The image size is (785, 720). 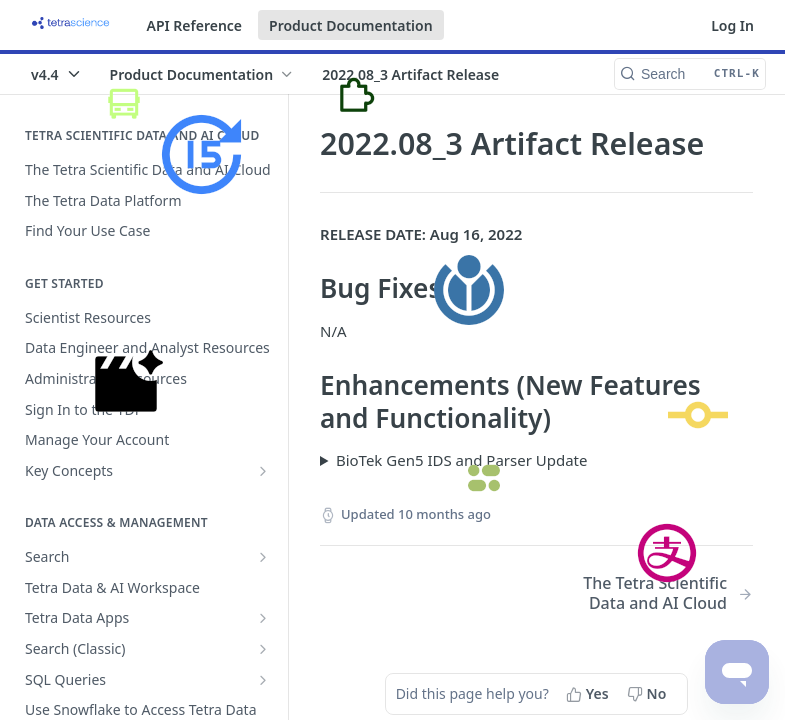 What do you see at coordinates (355, 96) in the screenshot?
I see `access plugins or extensions` at bounding box center [355, 96].